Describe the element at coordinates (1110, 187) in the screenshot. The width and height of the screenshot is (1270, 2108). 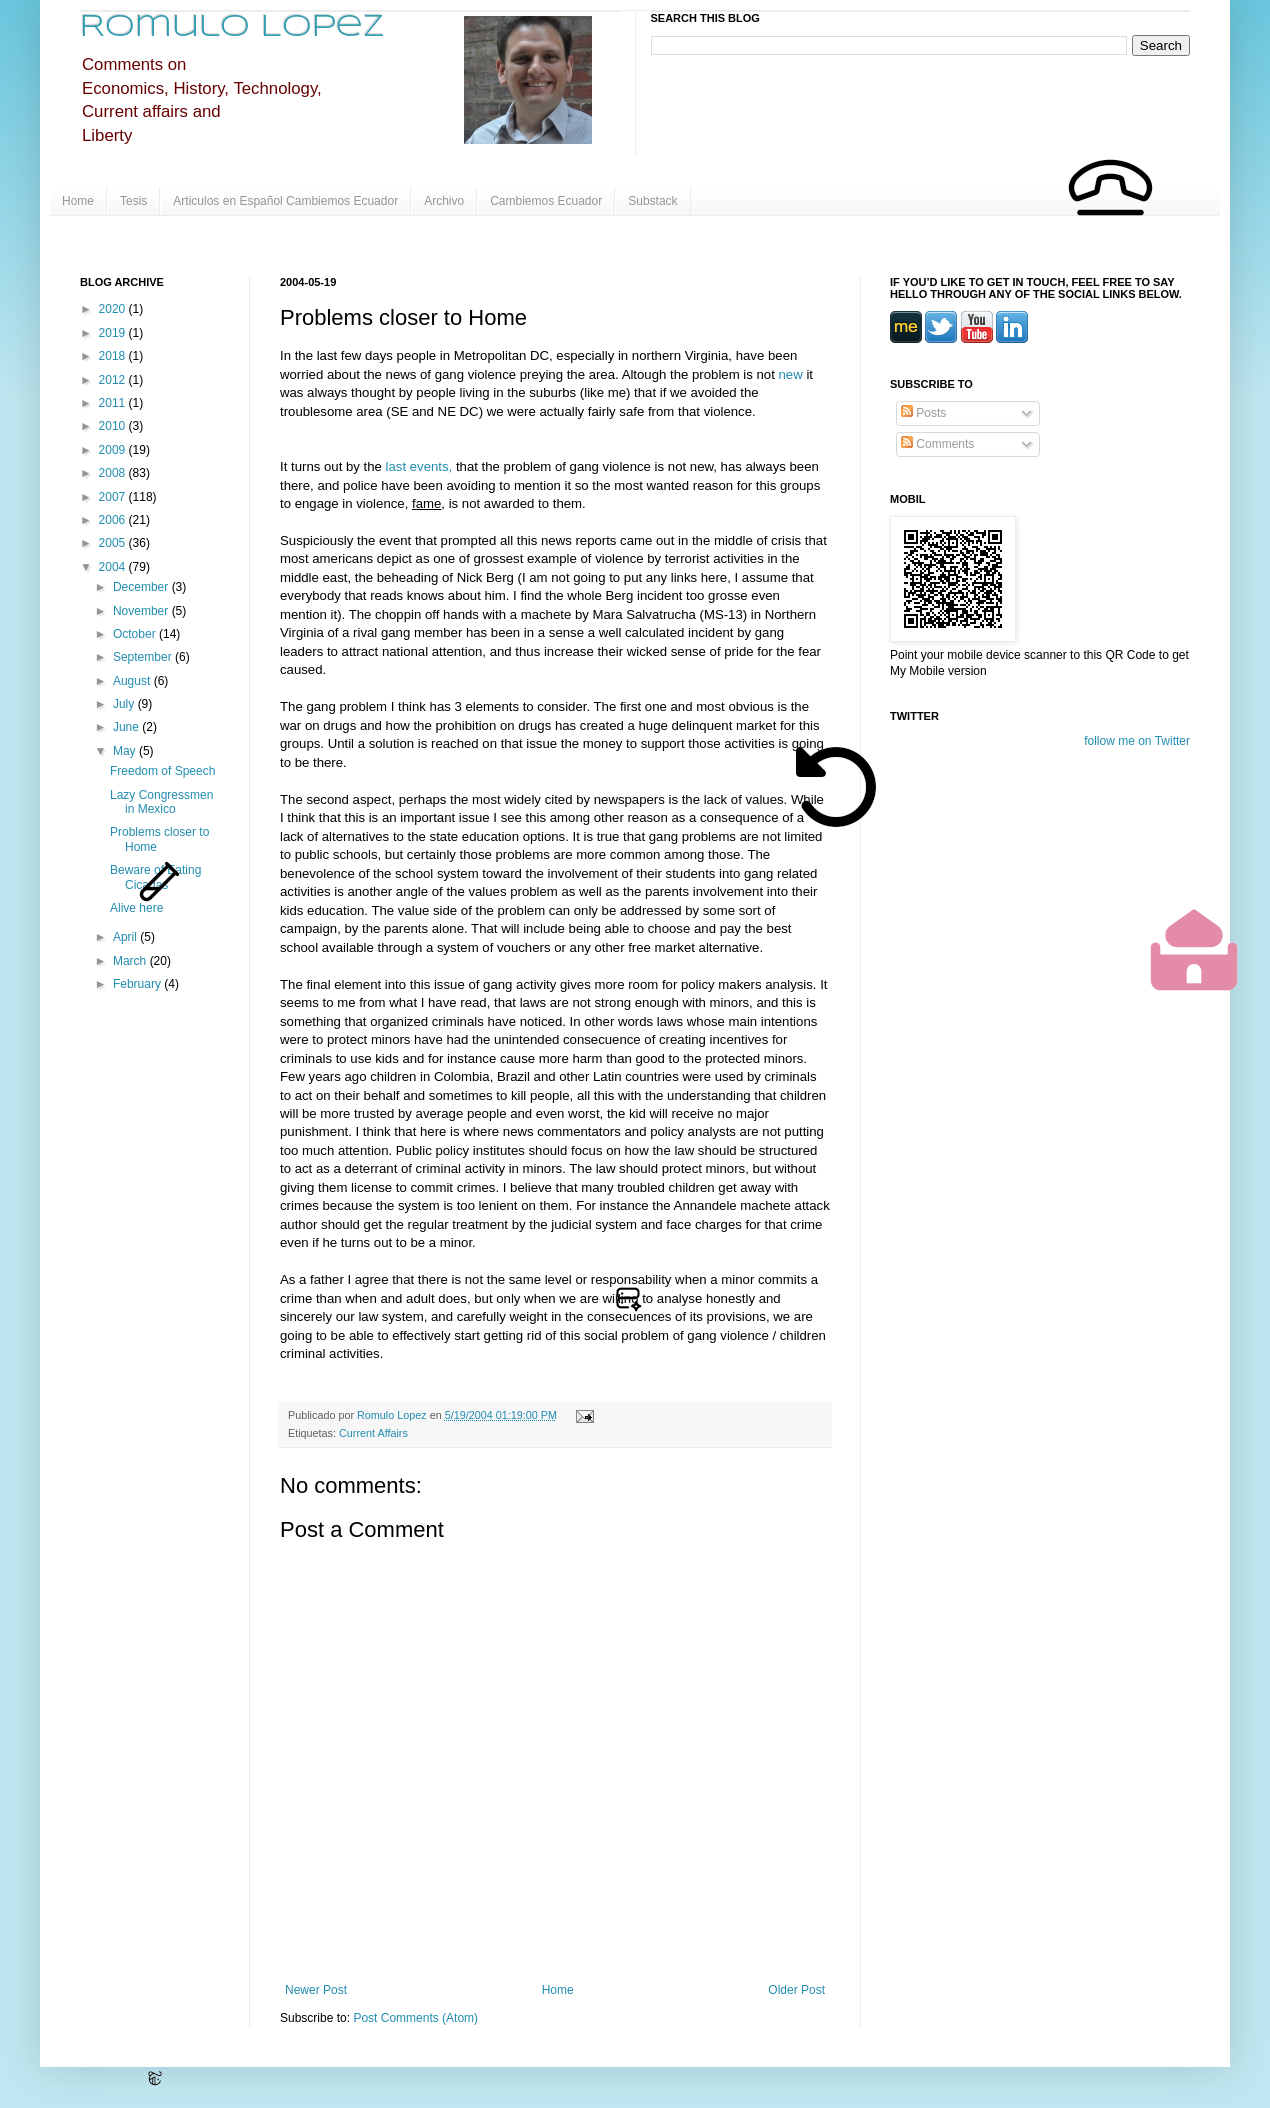
I see `end the current phone call` at that location.